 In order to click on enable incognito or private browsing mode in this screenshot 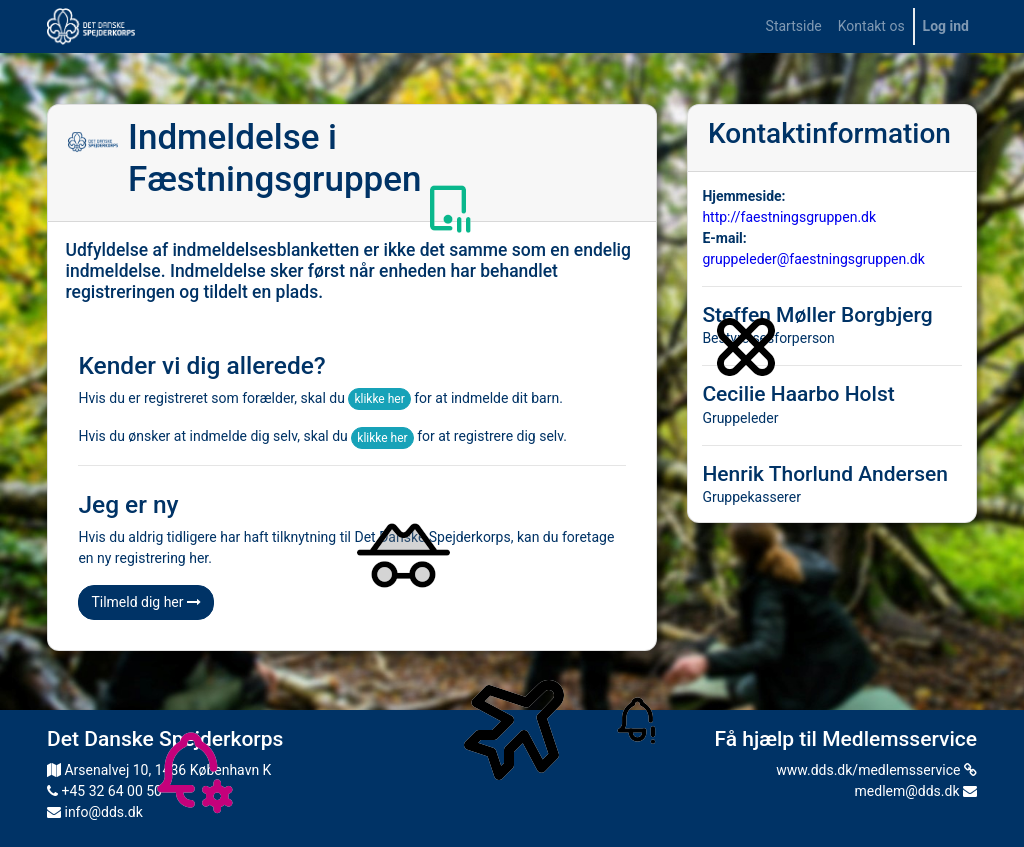, I will do `click(403, 555)`.